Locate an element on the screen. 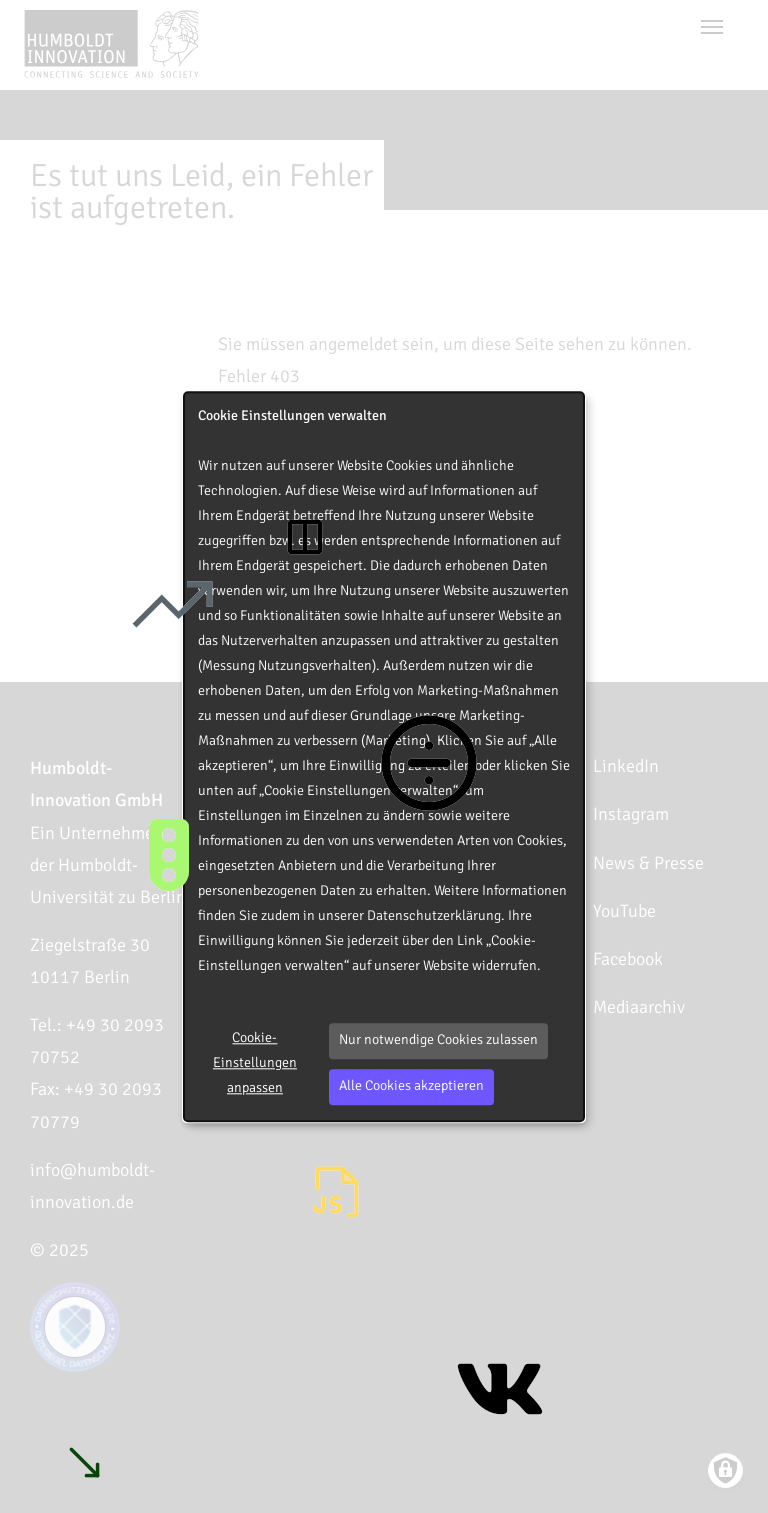 Image resolution: width=768 pixels, height=1513 pixels. traffic or navigation status indicator is located at coordinates (169, 855).